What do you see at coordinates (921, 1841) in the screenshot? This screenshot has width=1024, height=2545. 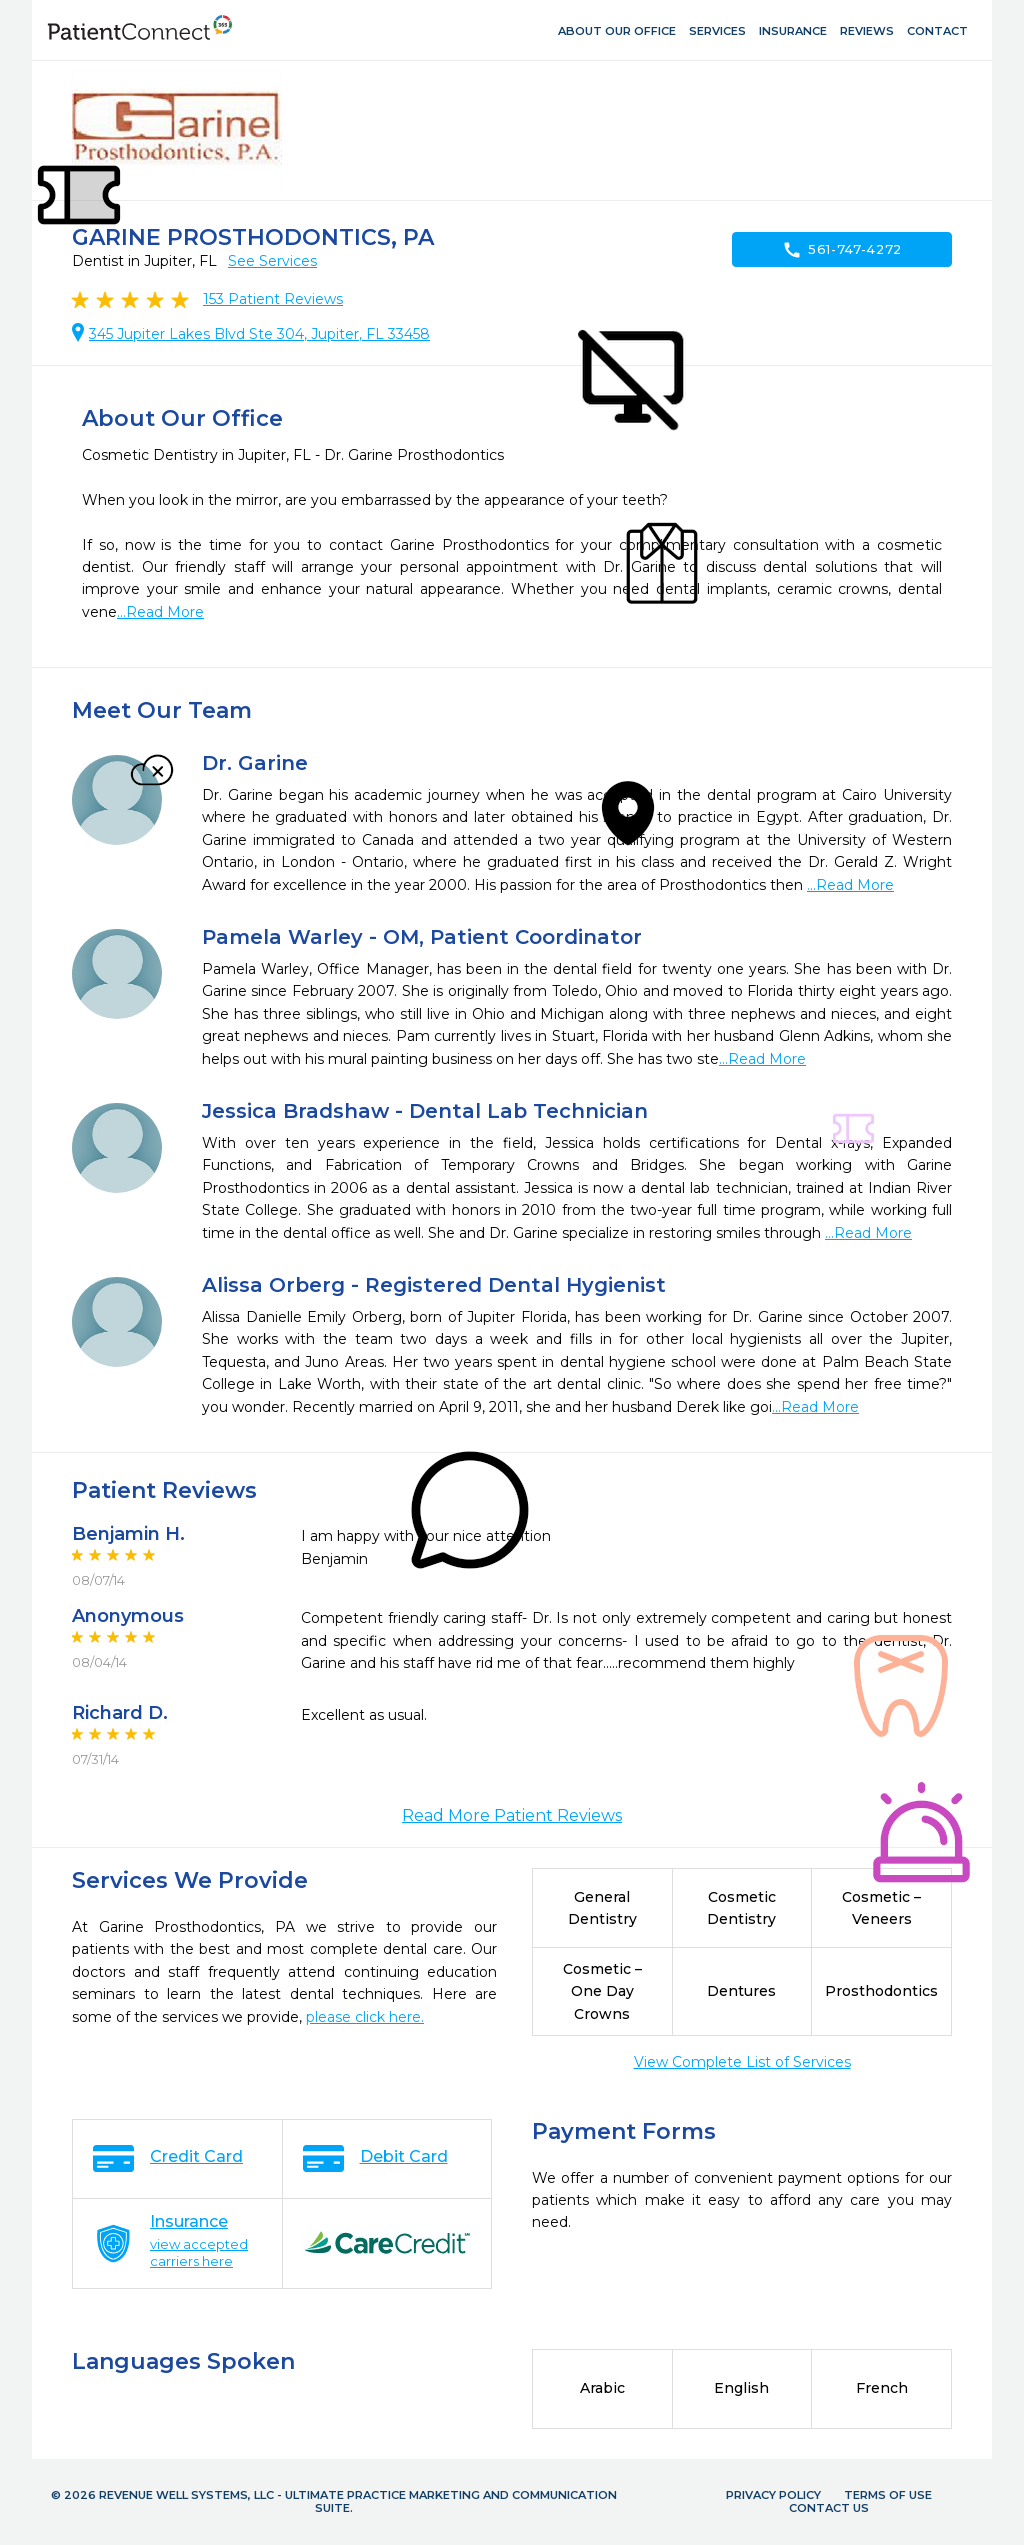 I see `indicates an active alert or warning` at bounding box center [921, 1841].